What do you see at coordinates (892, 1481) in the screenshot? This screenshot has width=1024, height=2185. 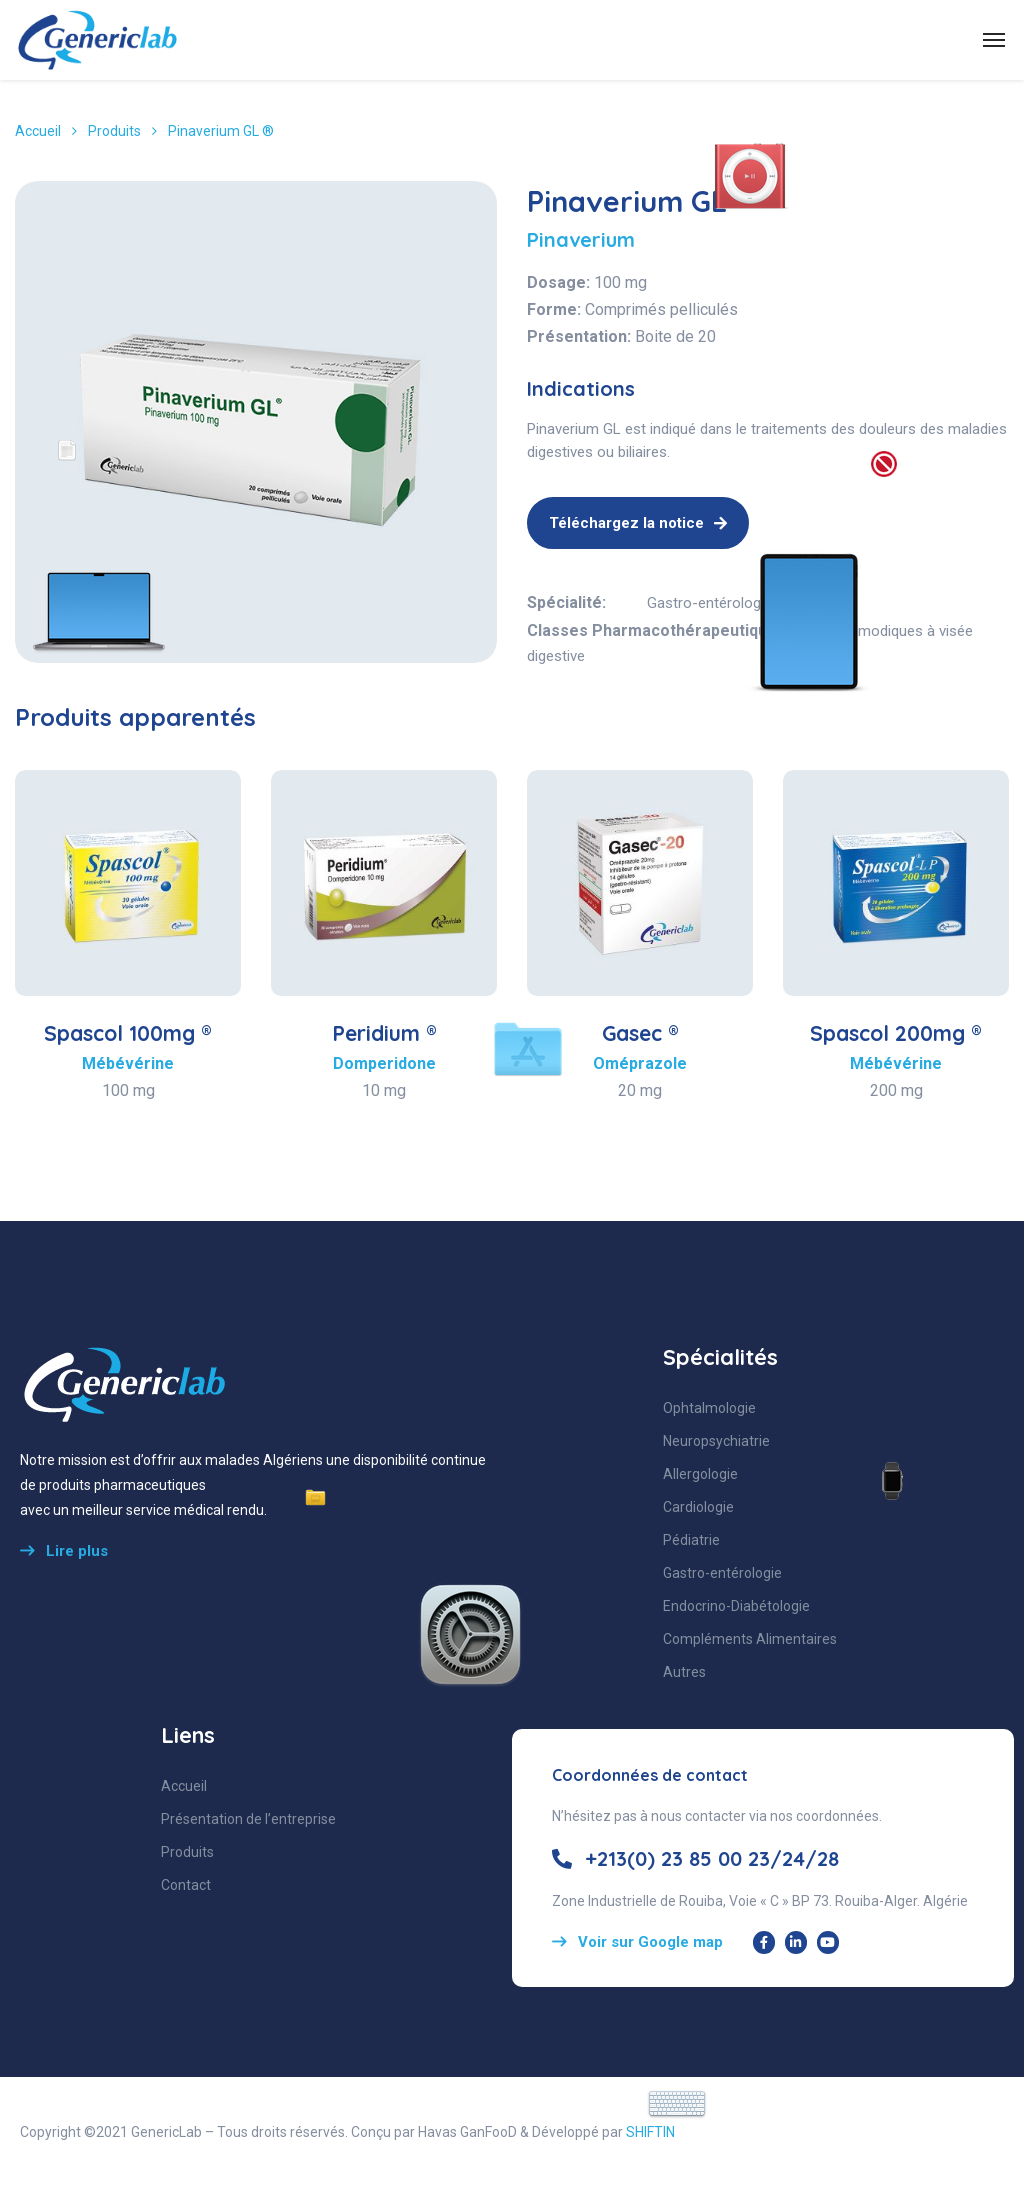 I see `manage connected Apple Watch device` at bounding box center [892, 1481].